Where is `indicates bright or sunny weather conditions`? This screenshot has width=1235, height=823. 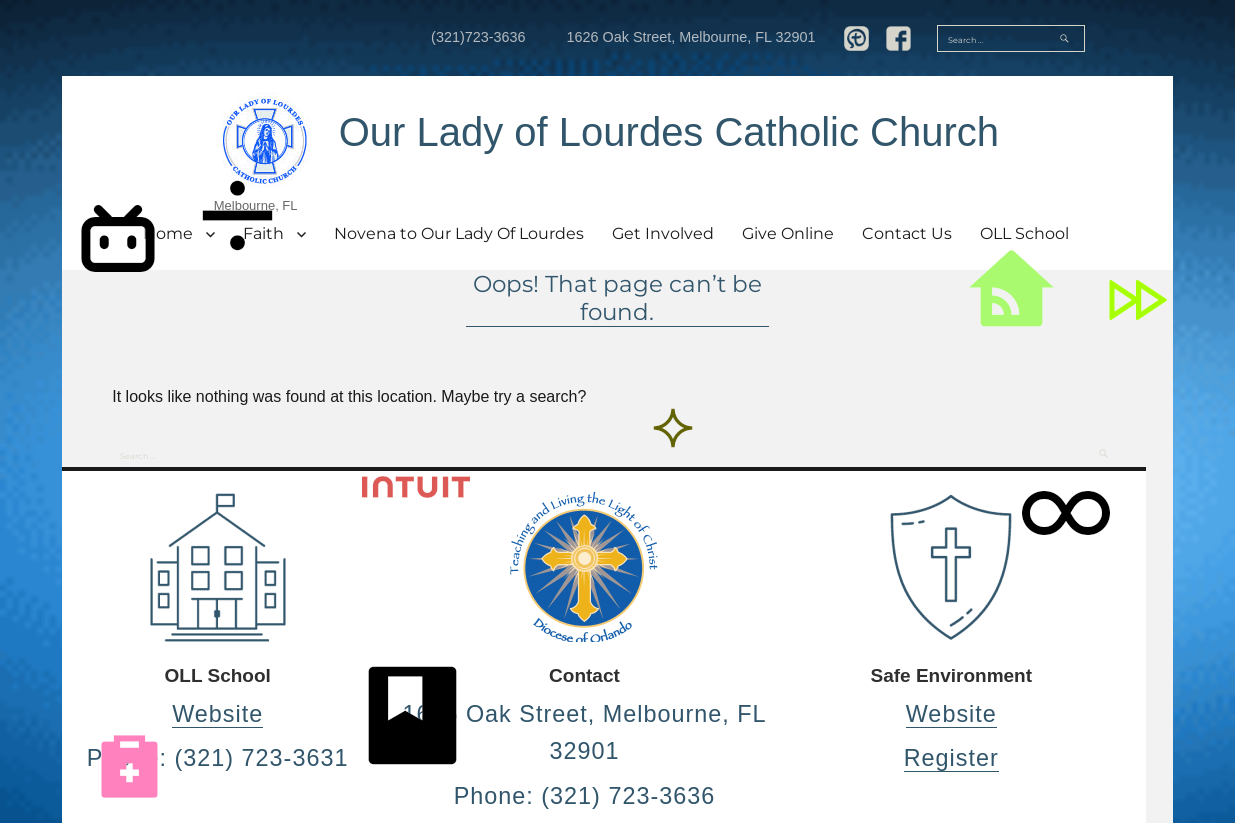 indicates bright or sunny weather conditions is located at coordinates (673, 428).